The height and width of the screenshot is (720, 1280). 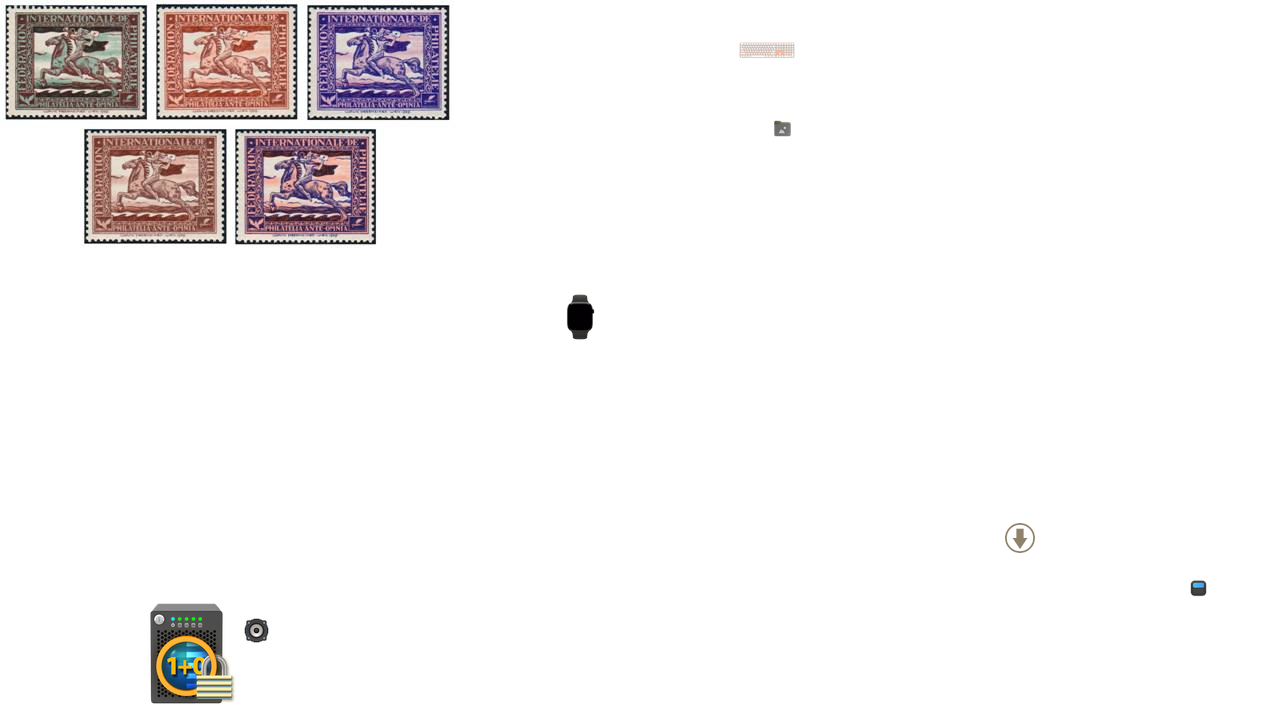 What do you see at coordinates (580, 317) in the screenshot?
I see `apple watch series 10 device icon` at bounding box center [580, 317].